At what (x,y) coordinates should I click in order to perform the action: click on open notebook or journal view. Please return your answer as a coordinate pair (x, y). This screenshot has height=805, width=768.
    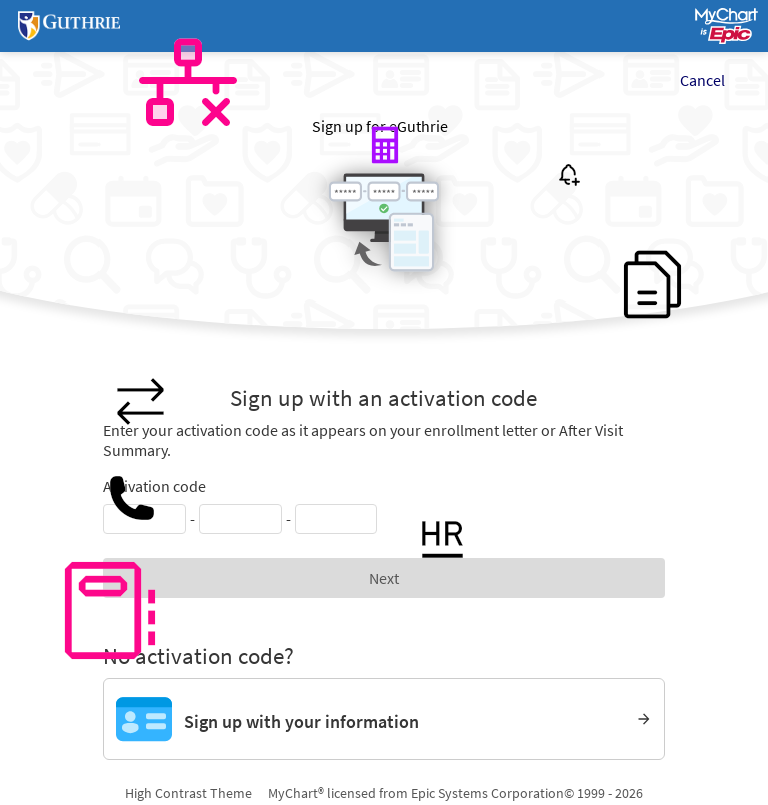
    Looking at the image, I should click on (106, 610).